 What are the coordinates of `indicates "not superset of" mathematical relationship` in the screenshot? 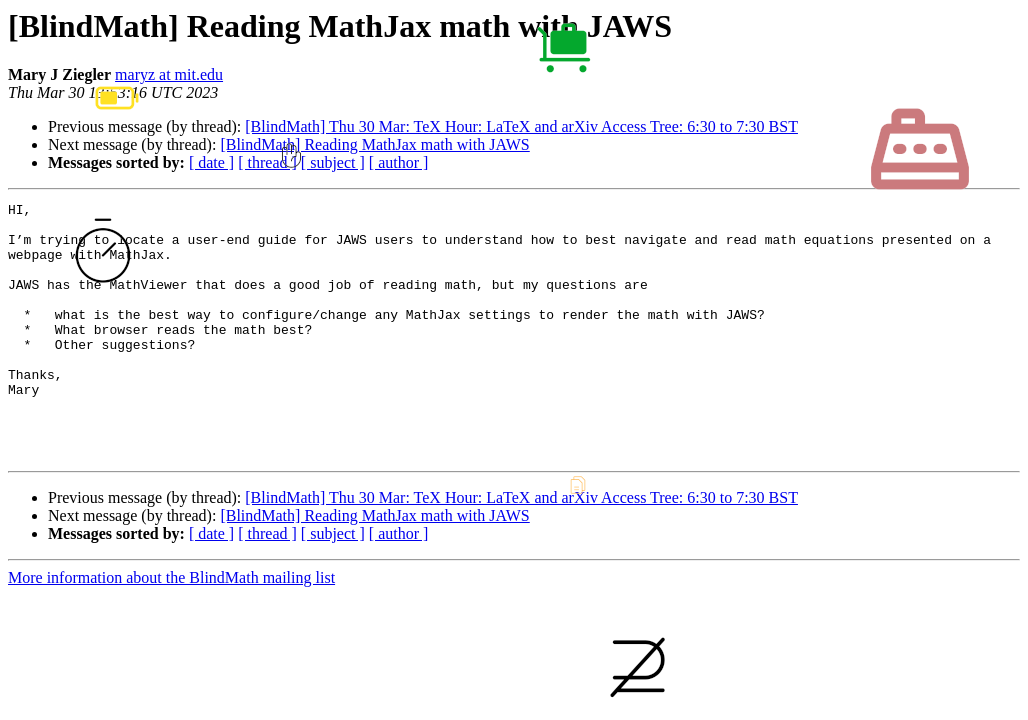 It's located at (637, 667).